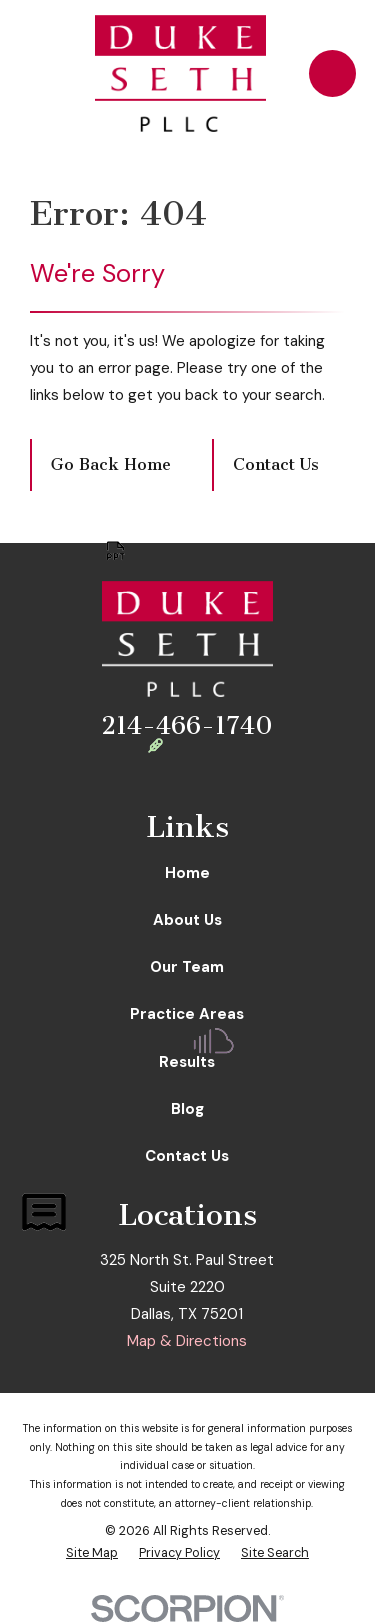 The image size is (375, 1623). I want to click on compose a new message or note, so click(155, 745).